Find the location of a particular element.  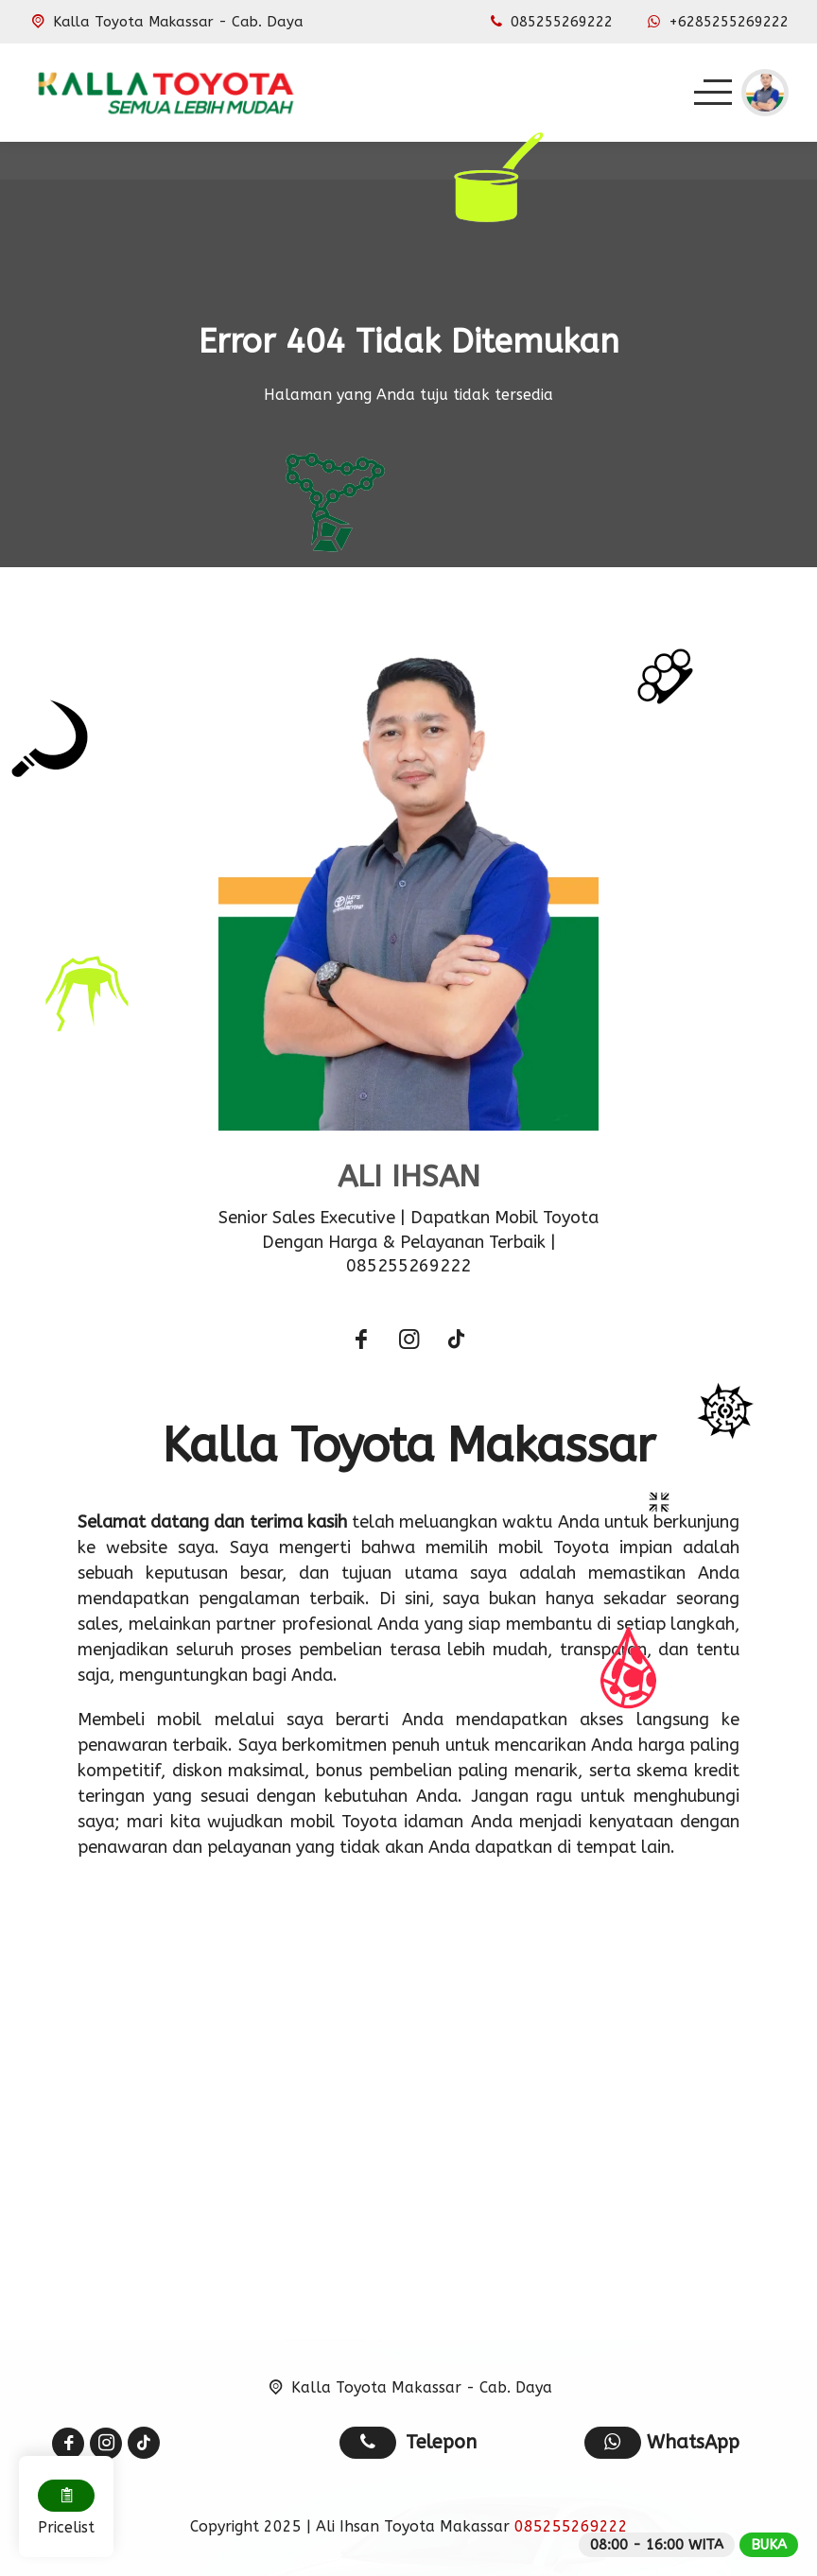

select the sickle tool or weapon in a game is located at coordinates (49, 737).